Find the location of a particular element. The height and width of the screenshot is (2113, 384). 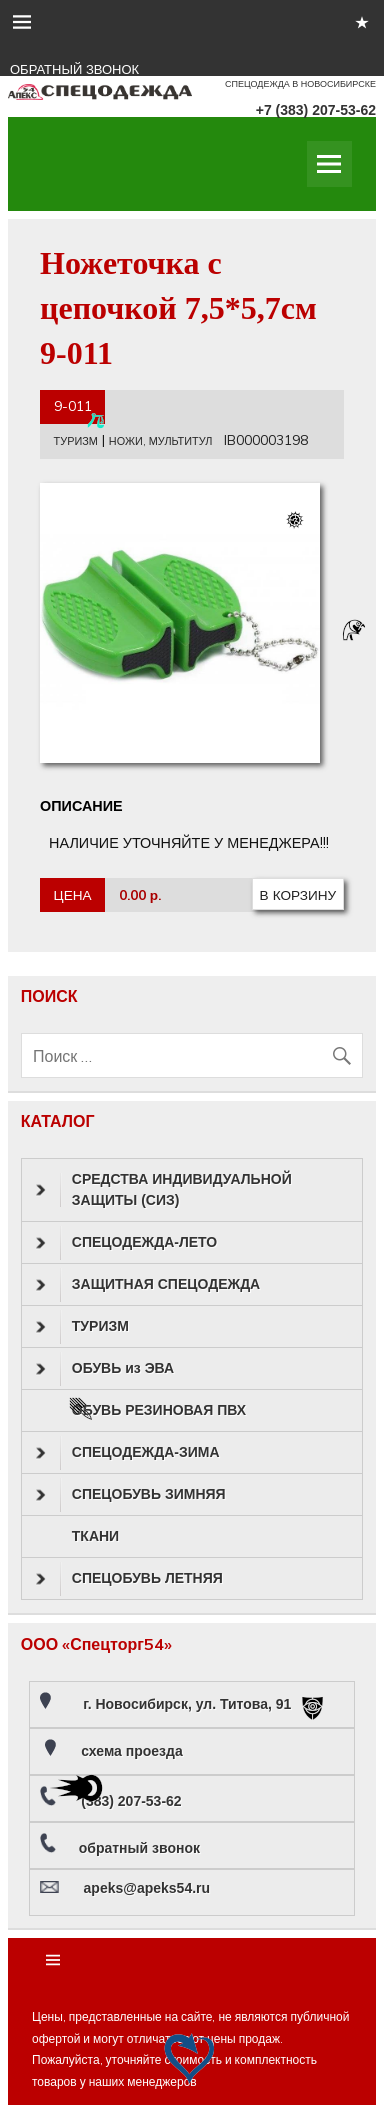

egyptian mythology or ancient egypt themed content is located at coordinates (354, 630).